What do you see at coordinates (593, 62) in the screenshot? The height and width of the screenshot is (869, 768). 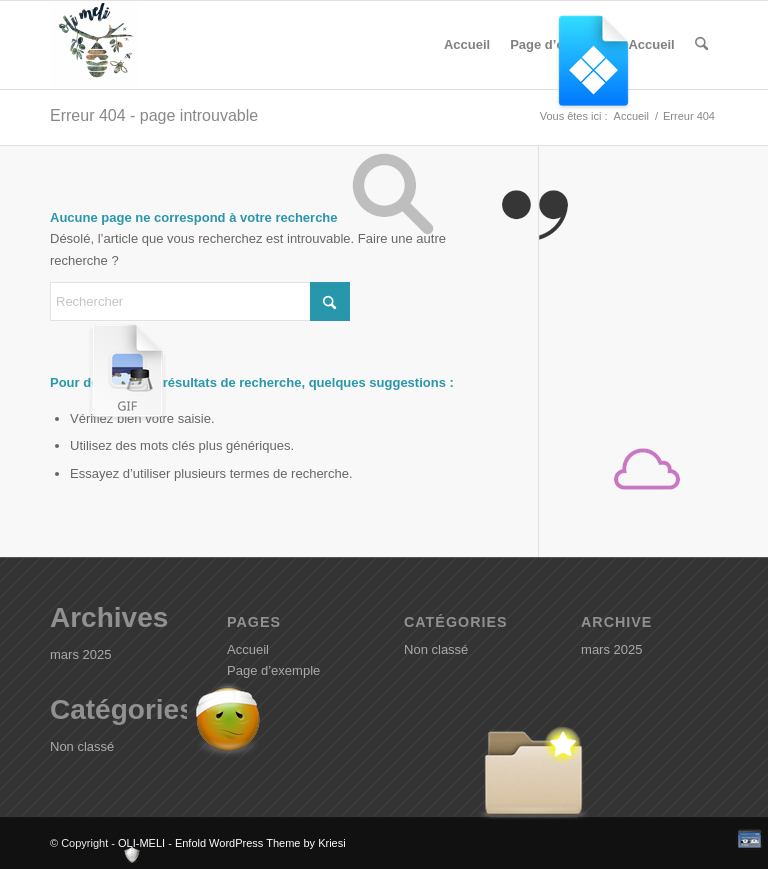 I see `windows control panel file running through wine compatibility layer` at bounding box center [593, 62].